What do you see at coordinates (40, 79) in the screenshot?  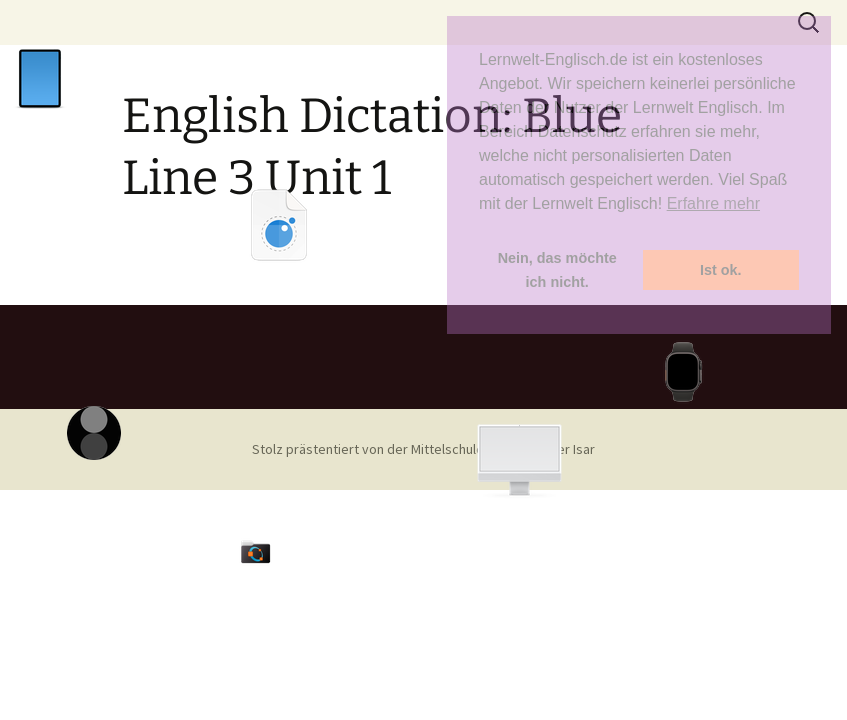 I see `iPad Air M2 device icon` at bounding box center [40, 79].